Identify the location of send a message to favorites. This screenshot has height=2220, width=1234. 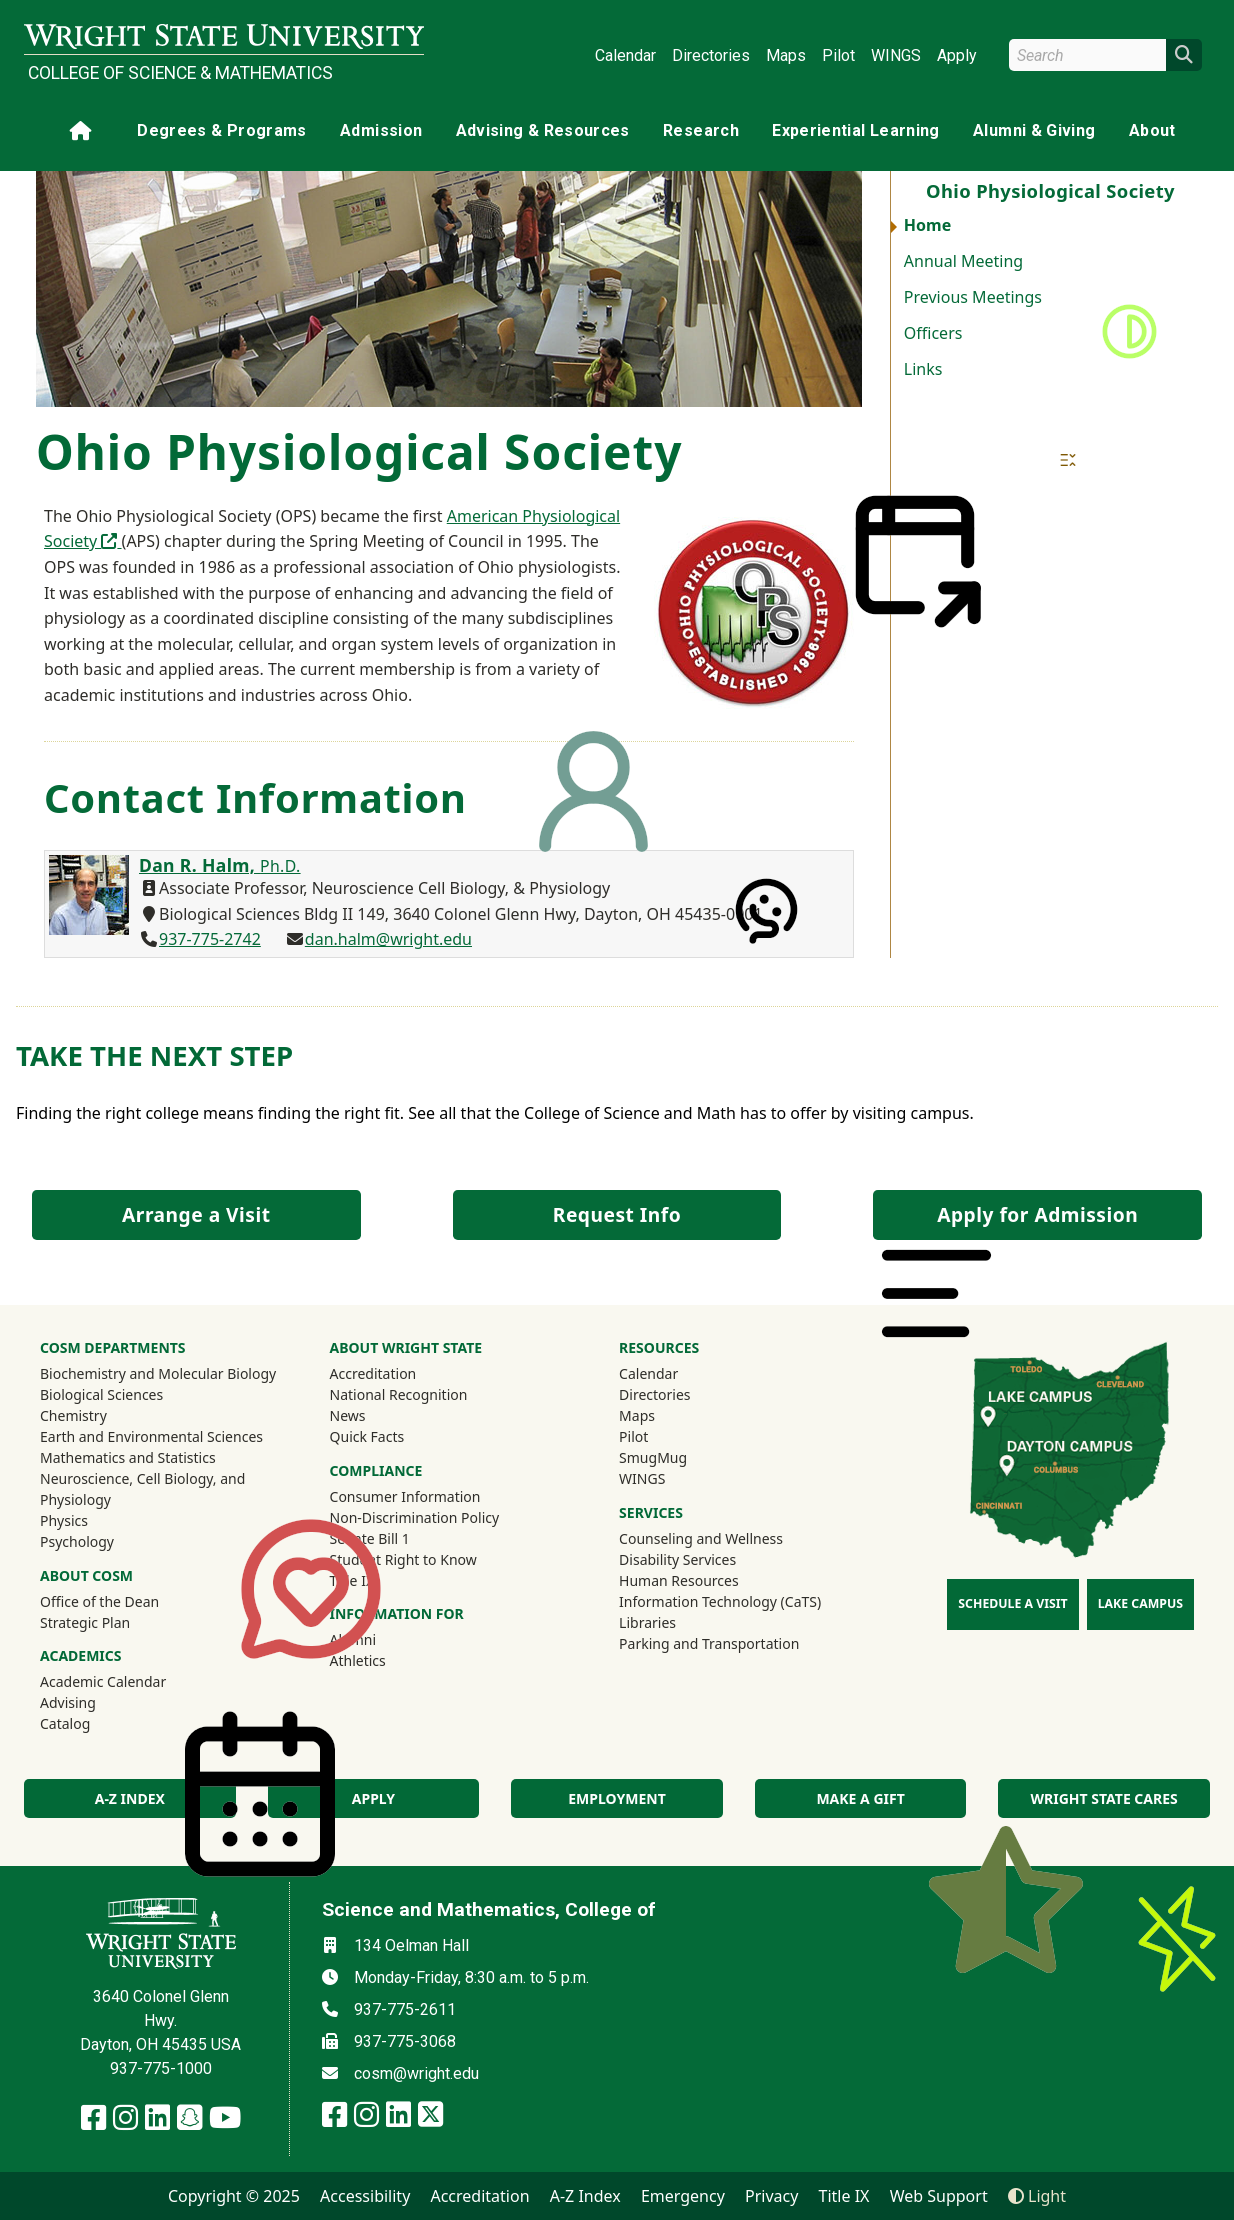
(311, 1589).